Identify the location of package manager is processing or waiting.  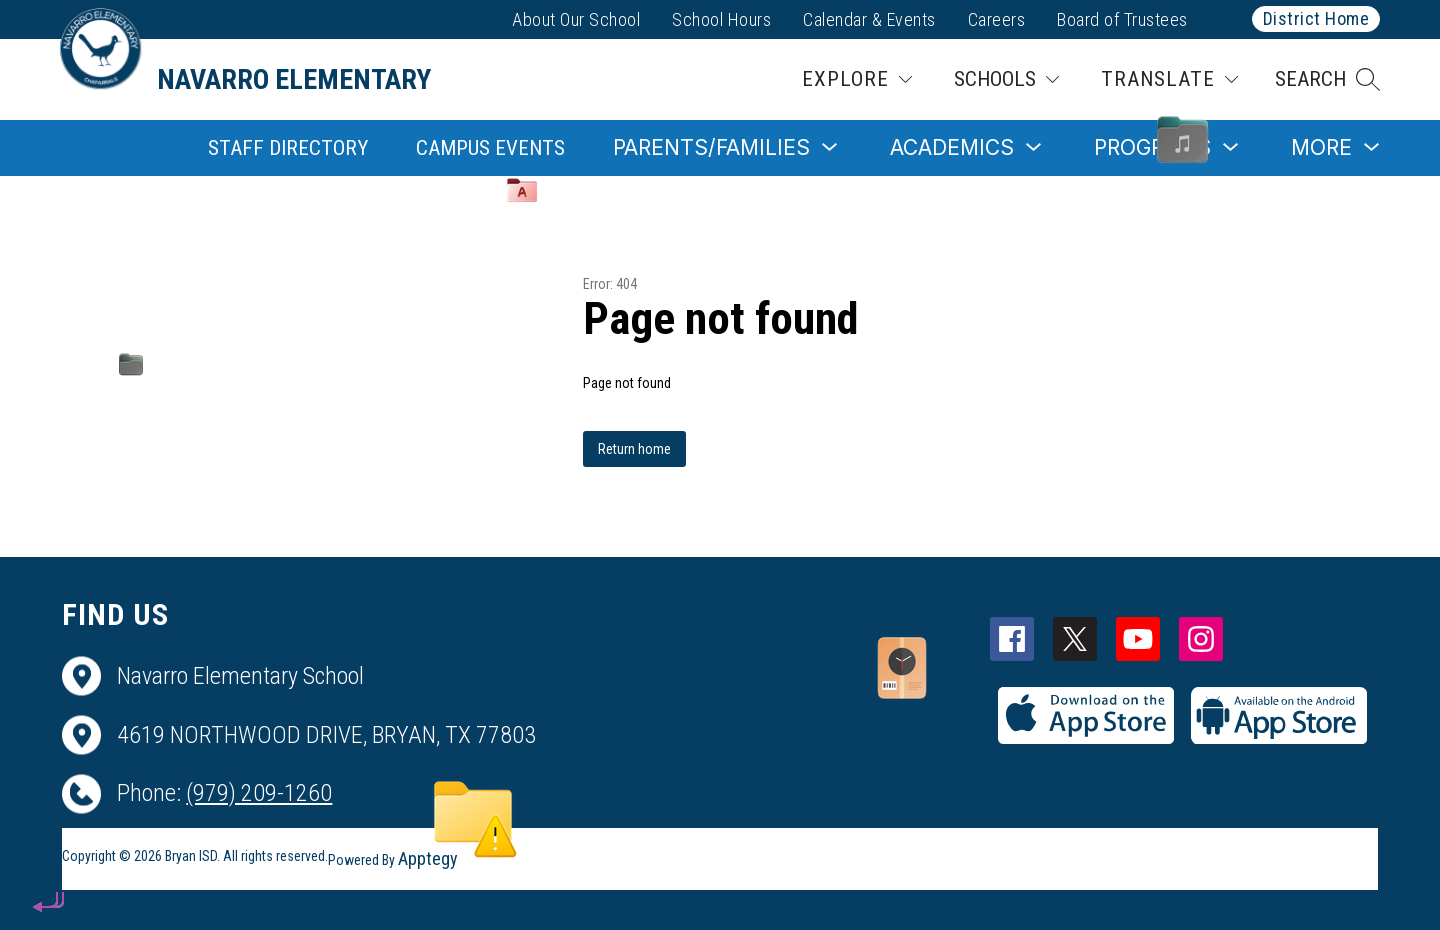
(902, 668).